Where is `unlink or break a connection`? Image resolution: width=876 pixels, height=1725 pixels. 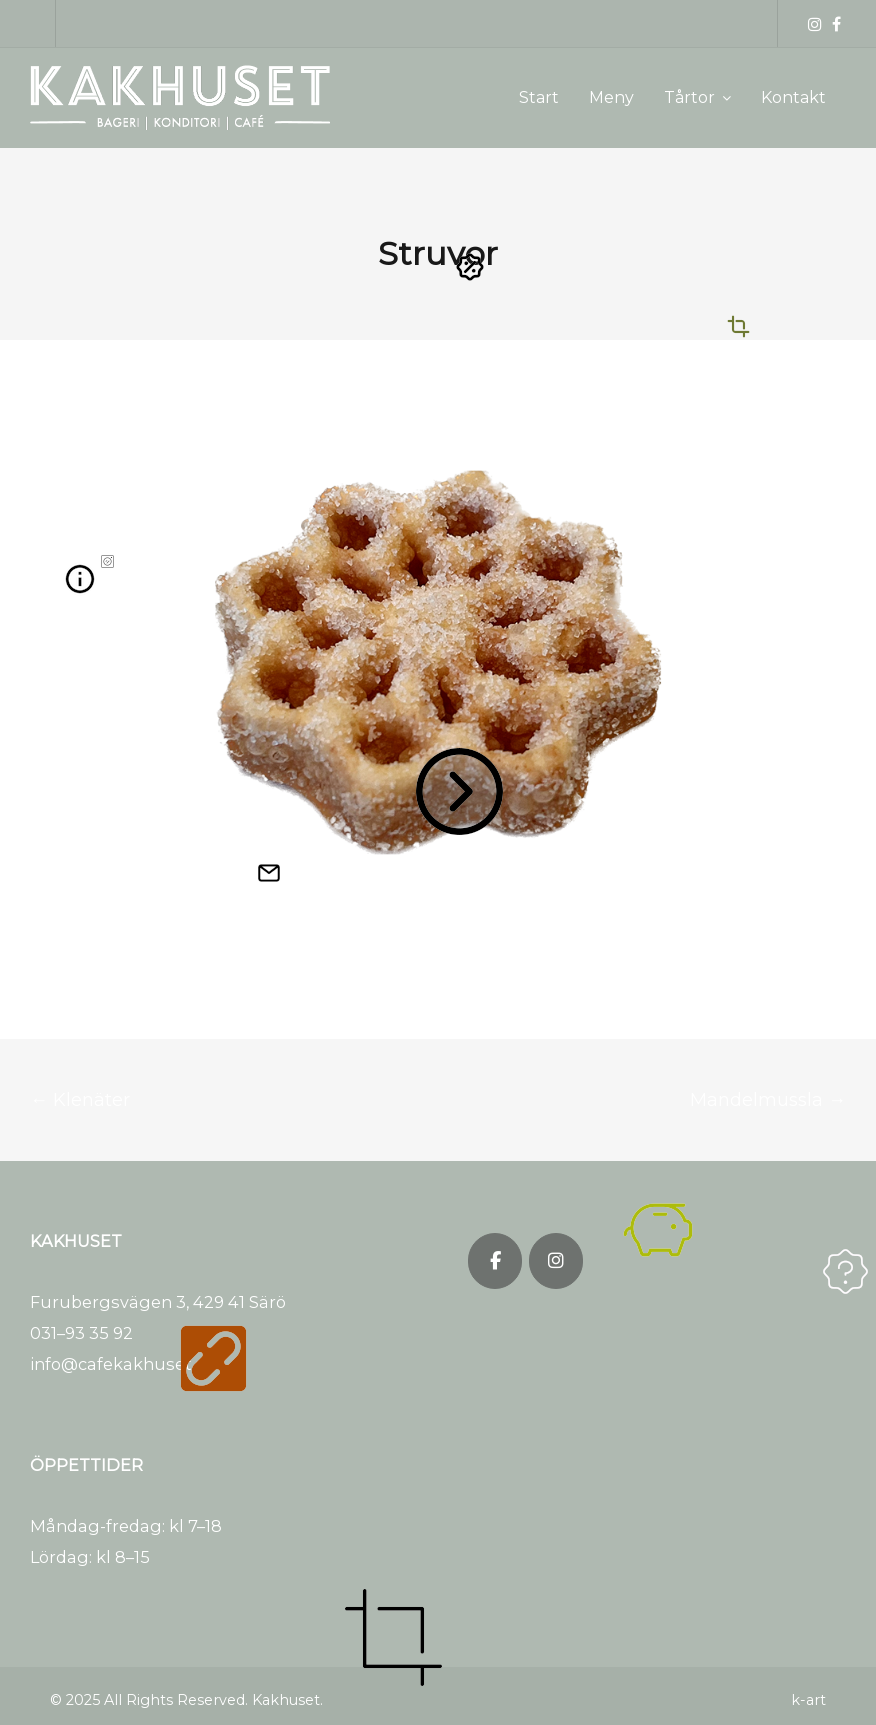 unlink or break a connection is located at coordinates (213, 1358).